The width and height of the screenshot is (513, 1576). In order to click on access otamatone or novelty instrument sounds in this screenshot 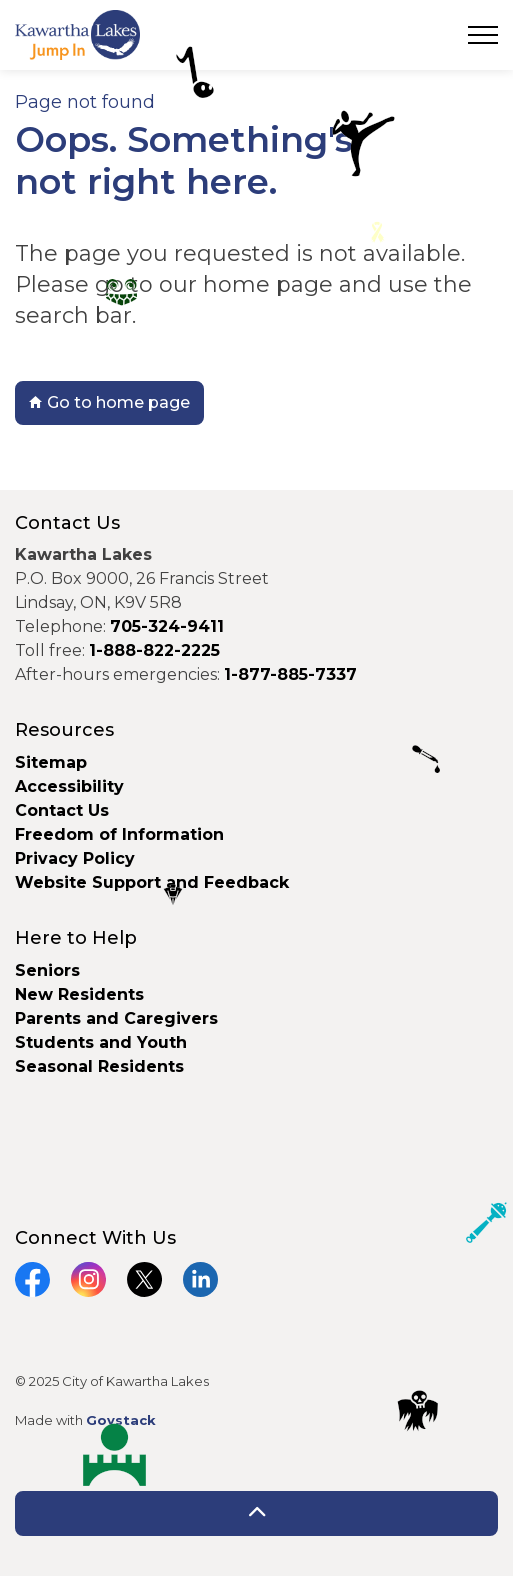, I will do `click(196, 72)`.